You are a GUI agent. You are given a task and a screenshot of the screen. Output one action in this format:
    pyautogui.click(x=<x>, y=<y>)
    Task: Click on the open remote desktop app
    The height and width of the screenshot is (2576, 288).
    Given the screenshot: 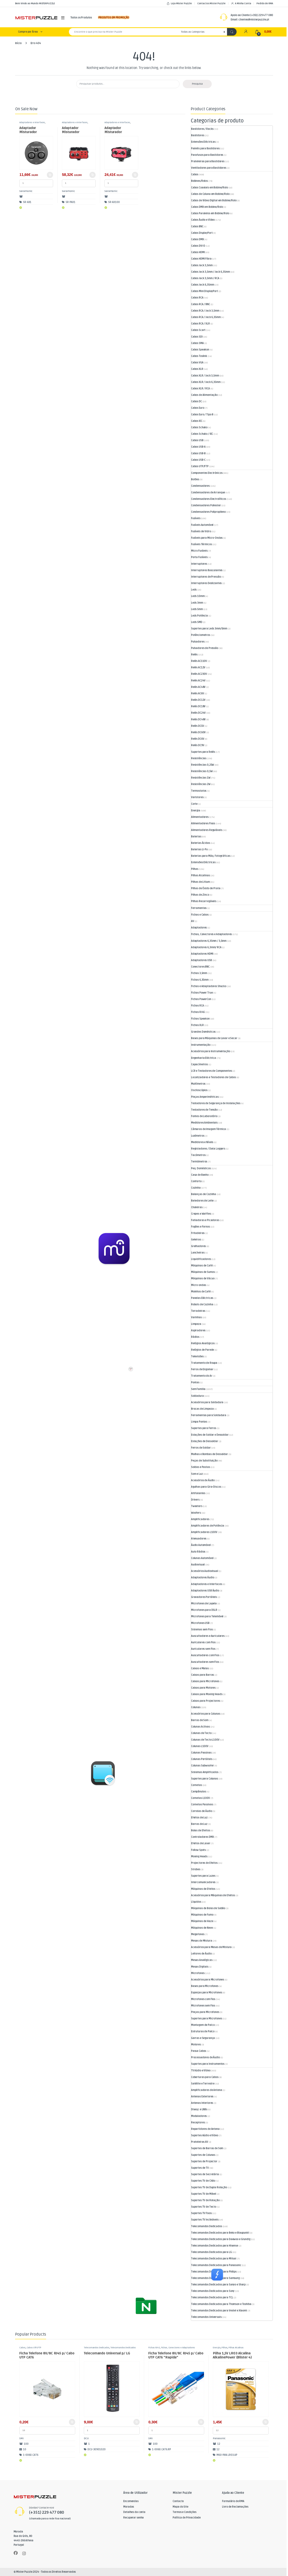 What is the action you would take?
    pyautogui.click(x=103, y=1773)
    